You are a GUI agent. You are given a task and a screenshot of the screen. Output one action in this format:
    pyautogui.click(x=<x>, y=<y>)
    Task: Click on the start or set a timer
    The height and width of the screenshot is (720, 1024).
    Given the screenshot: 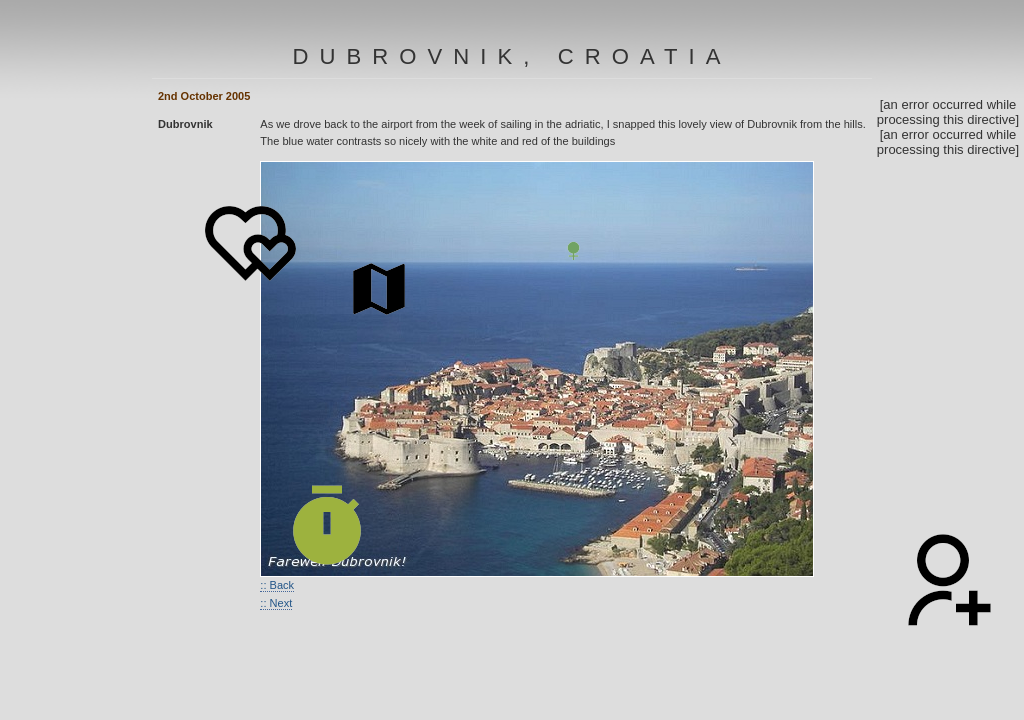 What is the action you would take?
    pyautogui.click(x=327, y=527)
    